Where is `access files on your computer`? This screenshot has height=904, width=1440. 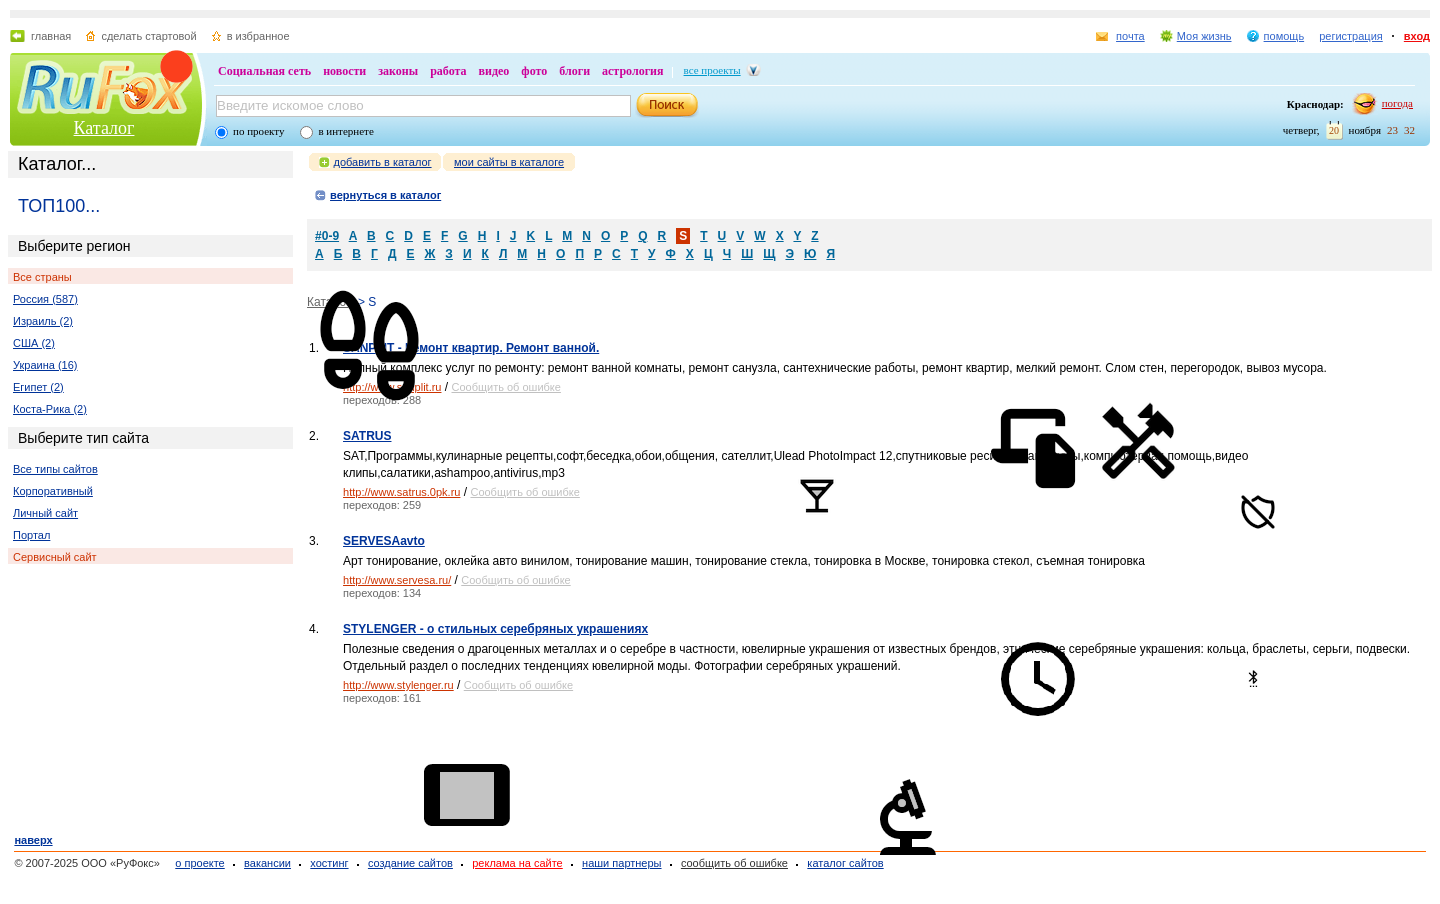
access files on your computer is located at coordinates (1035, 448).